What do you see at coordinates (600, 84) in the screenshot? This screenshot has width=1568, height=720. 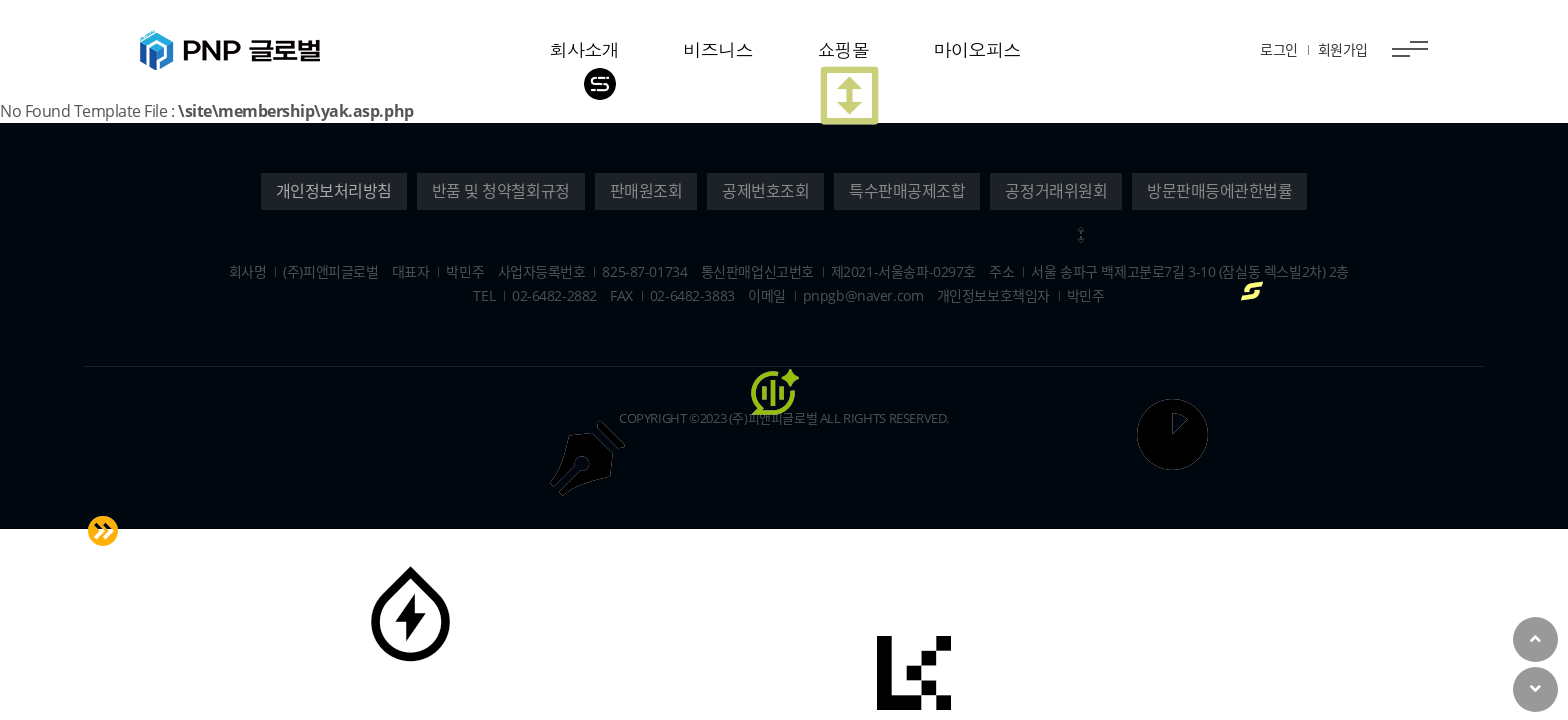 I see `sanic web framework logo` at bounding box center [600, 84].